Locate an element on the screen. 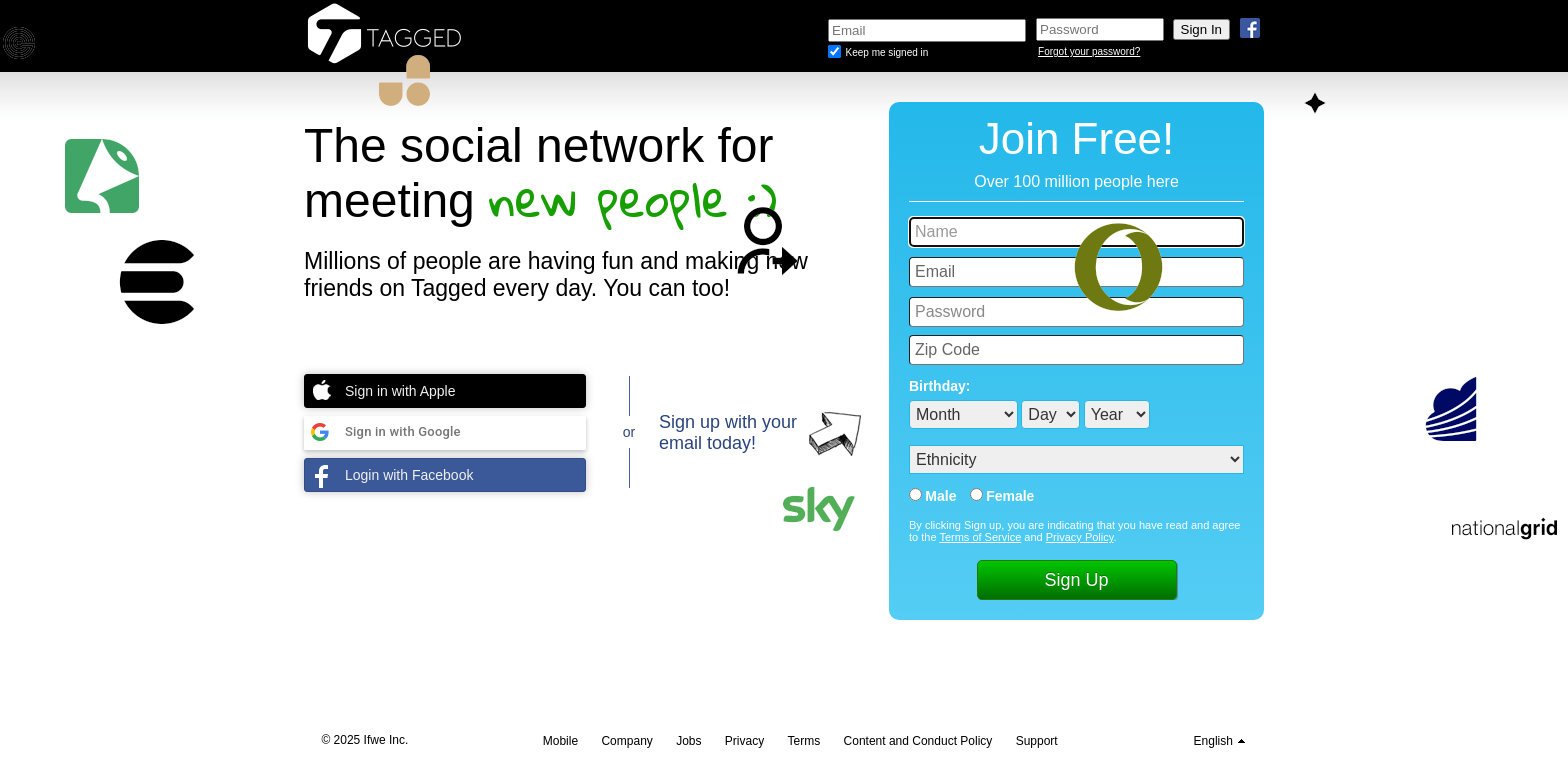 This screenshot has width=1568, height=761. link to sessionize speaker profile is located at coordinates (102, 176).